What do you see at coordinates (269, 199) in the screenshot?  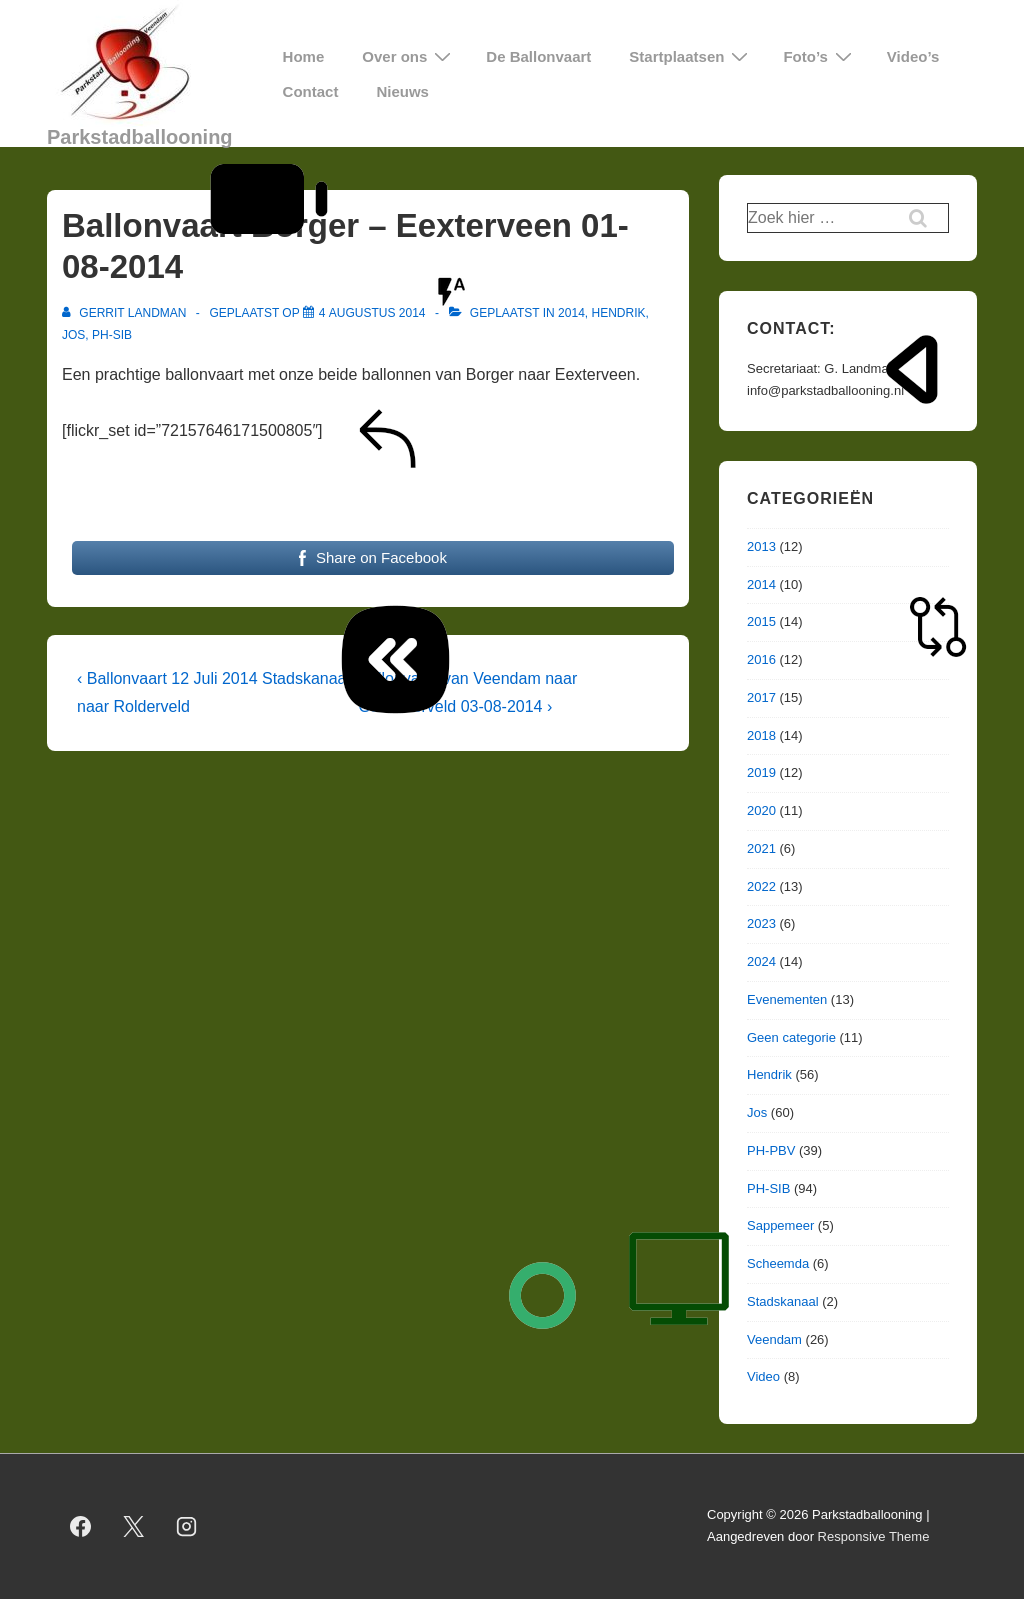 I see `shows current battery level` at bounding box center [269, 199].